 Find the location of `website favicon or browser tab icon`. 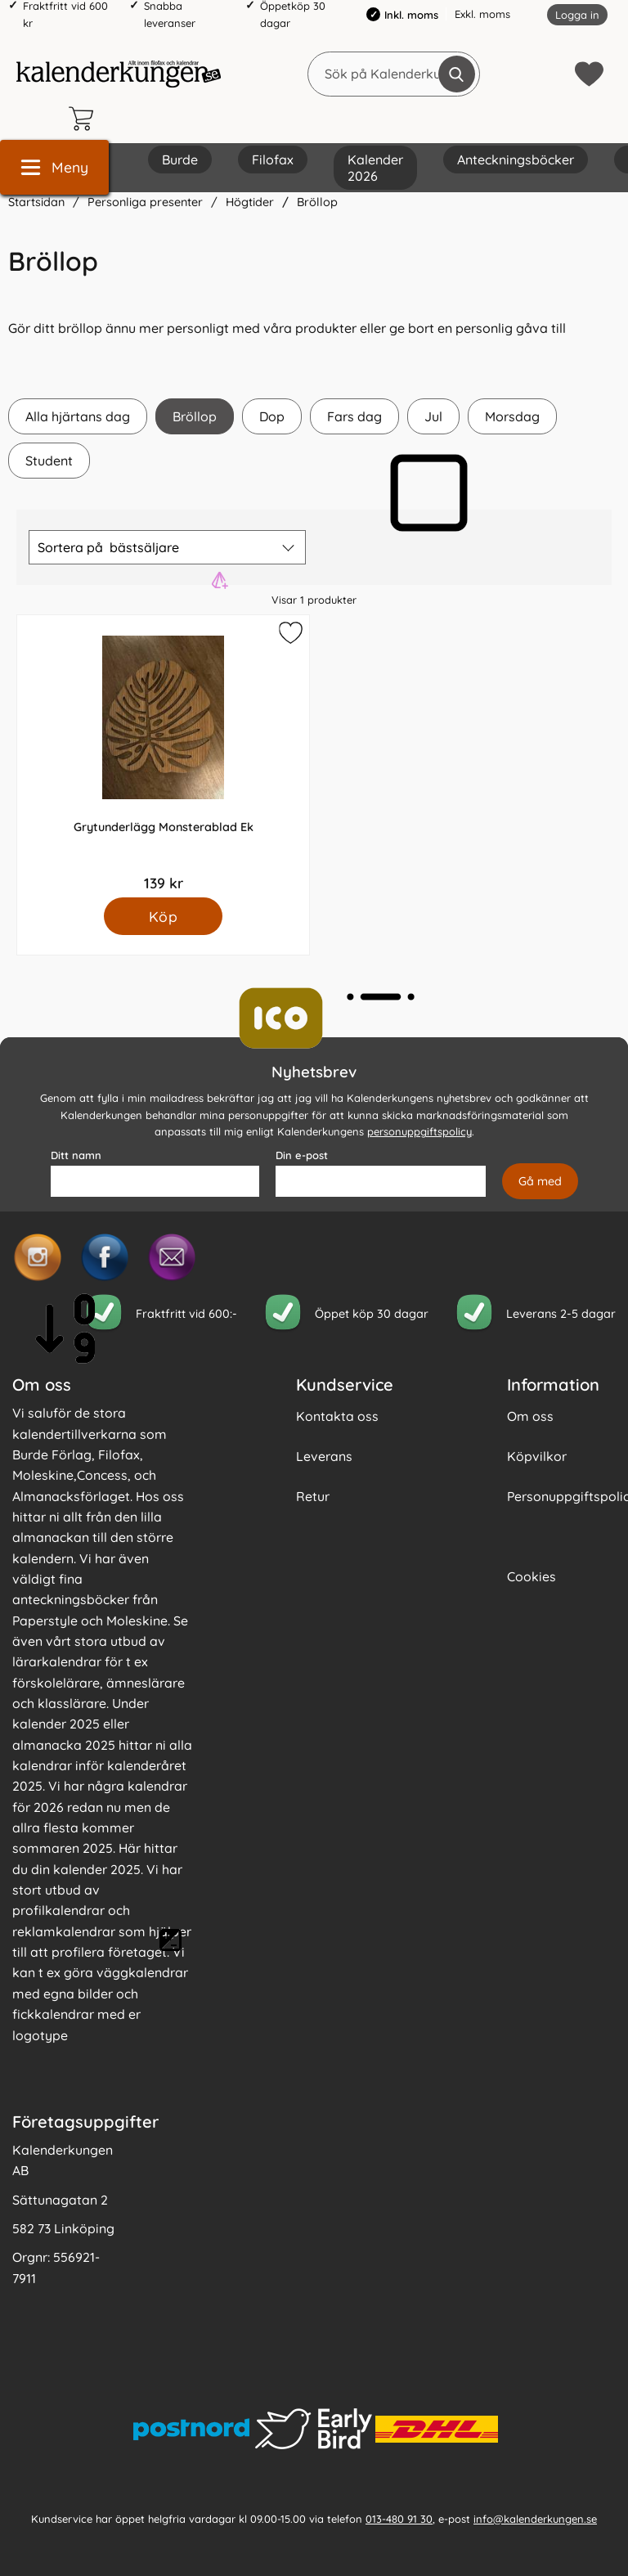

website favicon or browser tab icon is located at coordinates (280, 1018).